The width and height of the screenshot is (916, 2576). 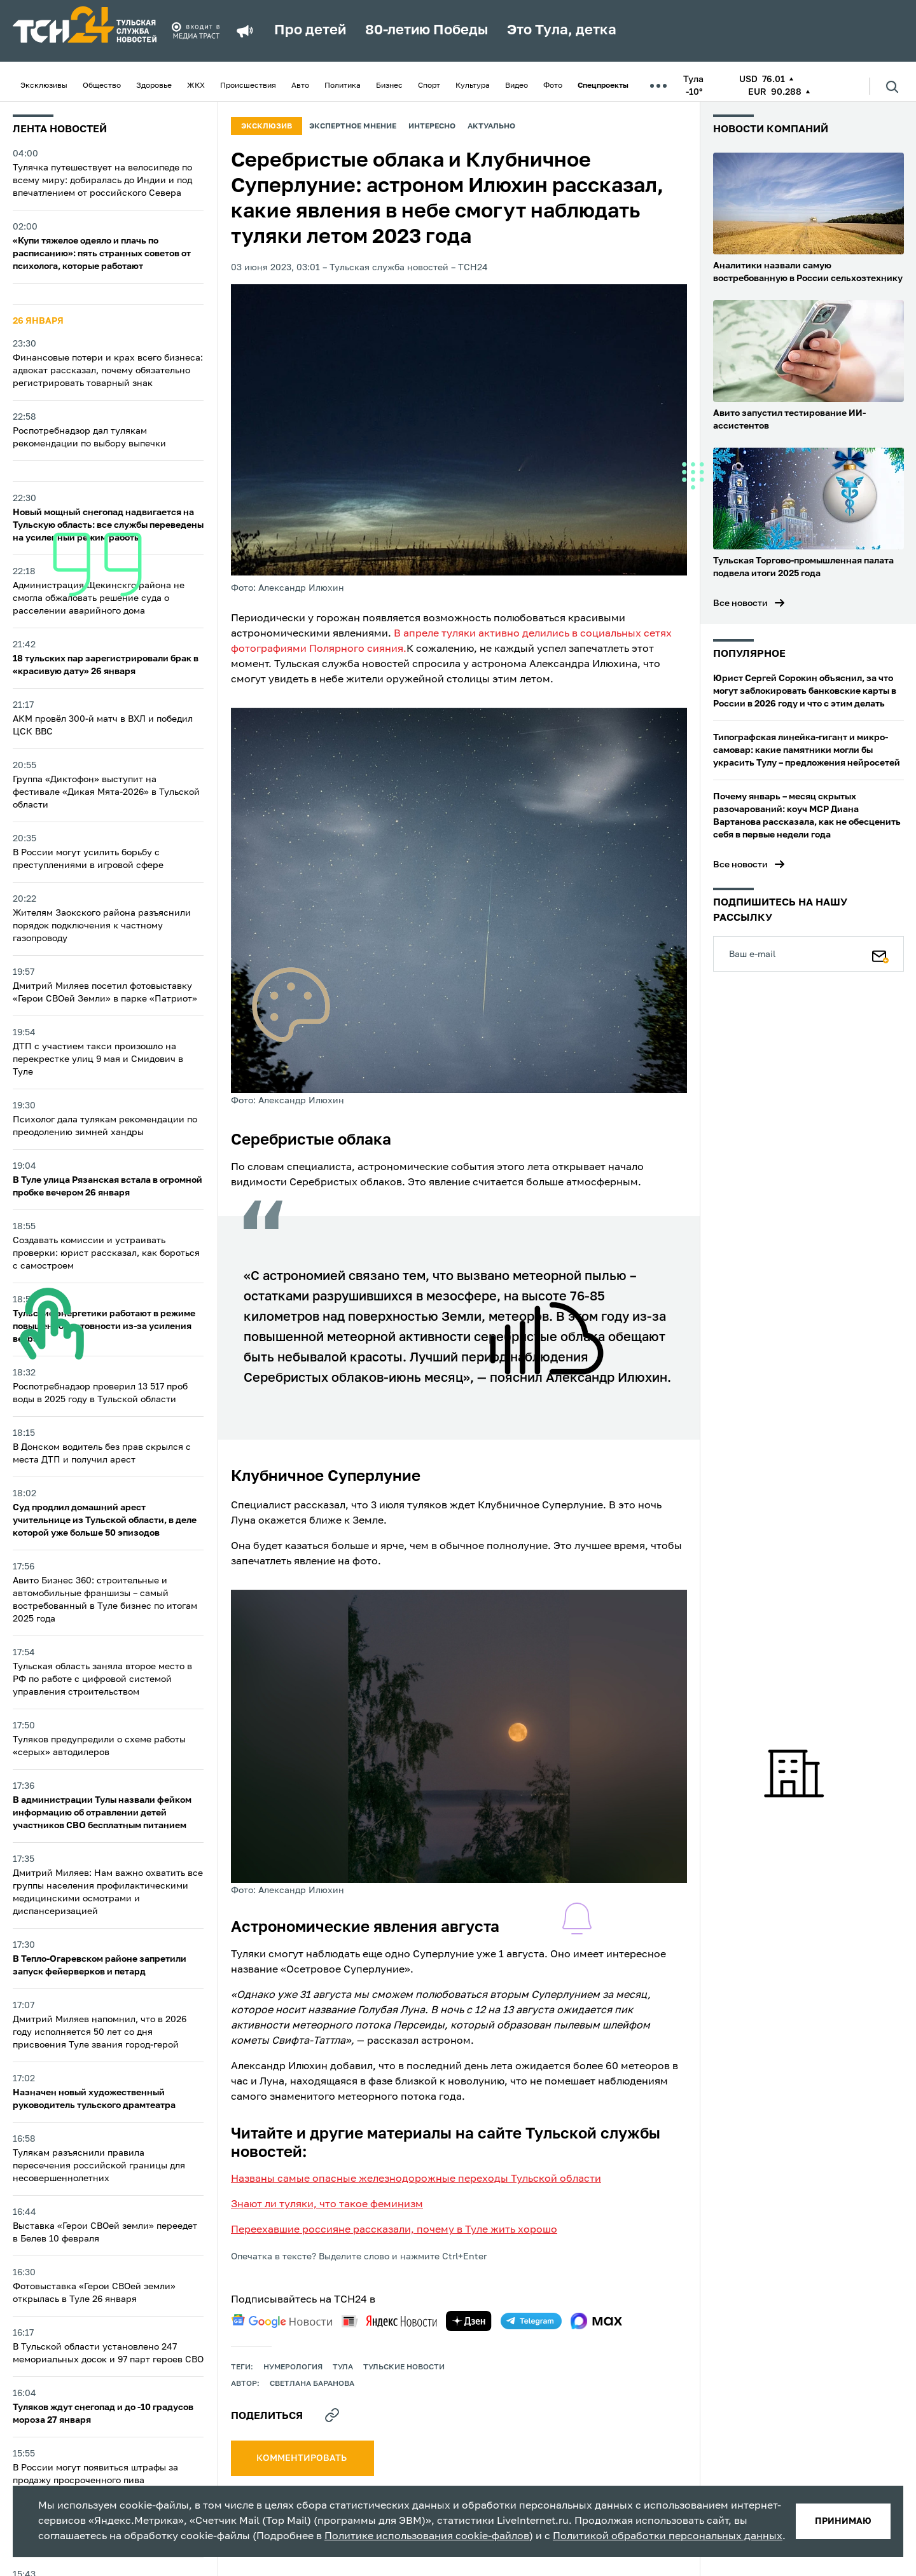 I want to click on view office or workplace location, so click(x=792, y=1774).